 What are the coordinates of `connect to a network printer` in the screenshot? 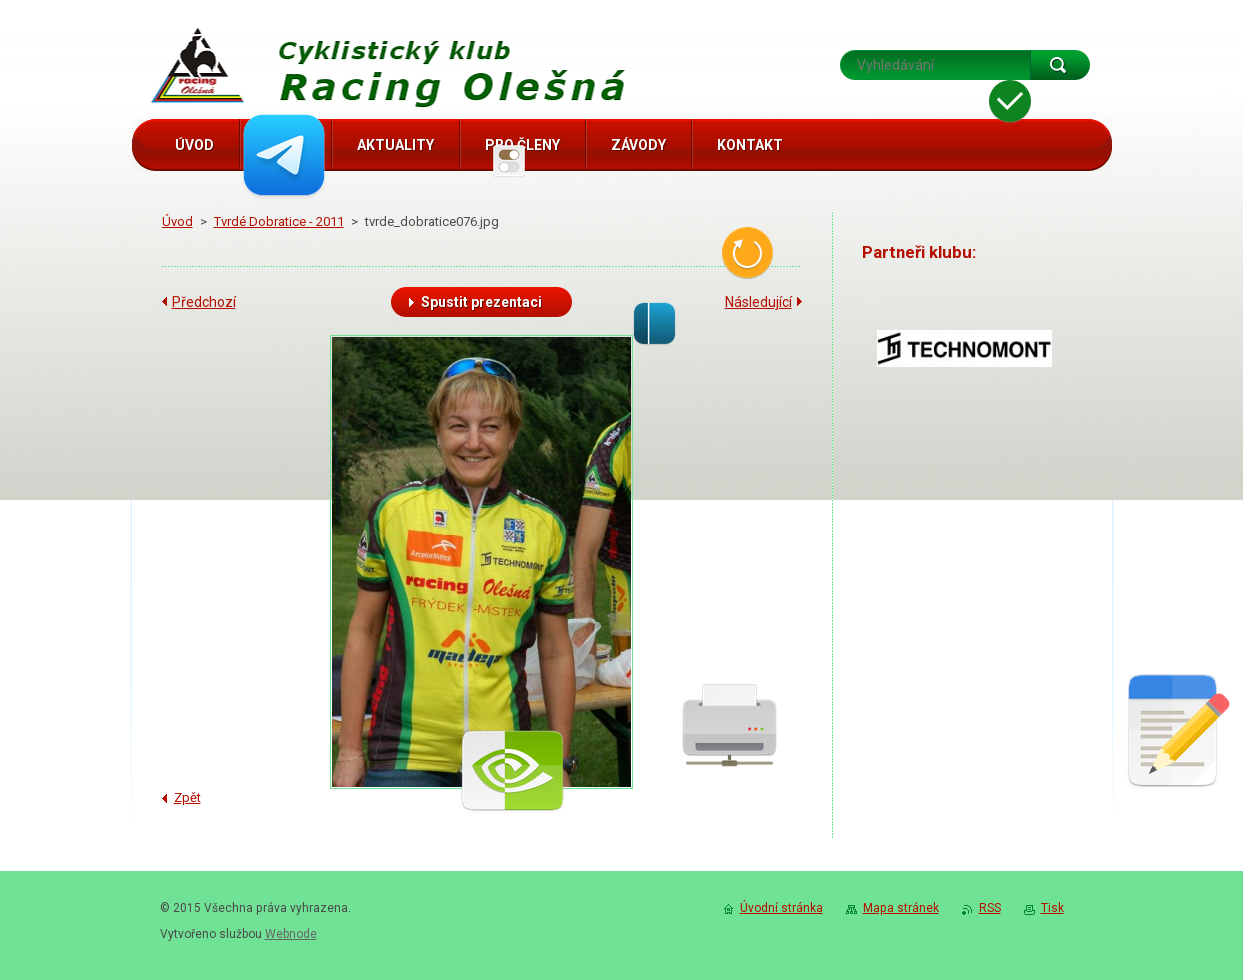 It's located at (729, 727).